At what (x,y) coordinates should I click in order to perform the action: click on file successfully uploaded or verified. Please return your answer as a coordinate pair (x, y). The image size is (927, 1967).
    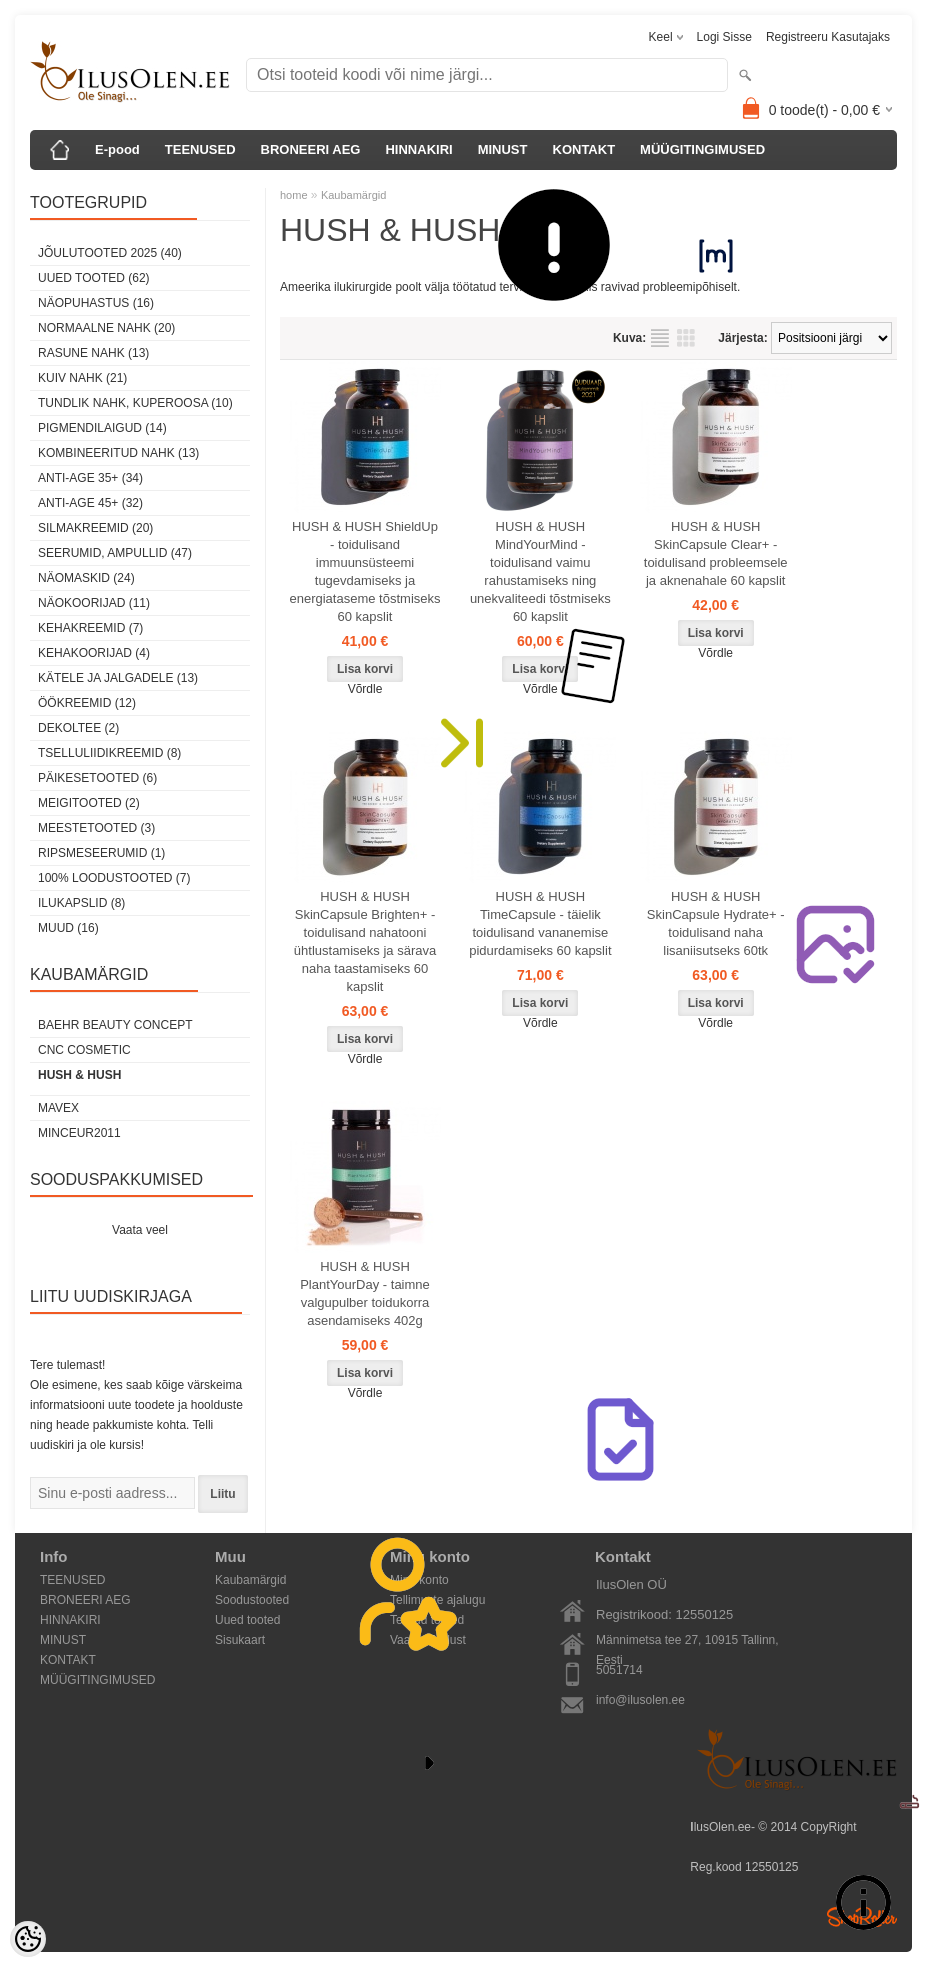
    Looking at the image, I should click on (620, 1439).